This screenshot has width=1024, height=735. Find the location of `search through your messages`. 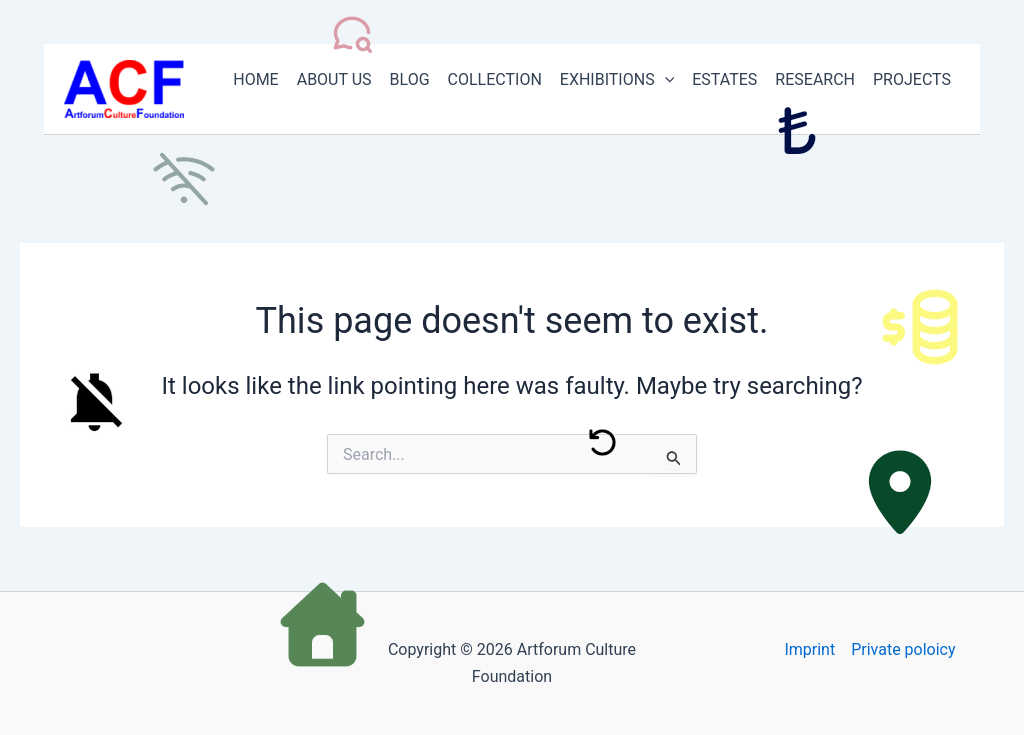

search through your messages is located at coordinates (352, 33).